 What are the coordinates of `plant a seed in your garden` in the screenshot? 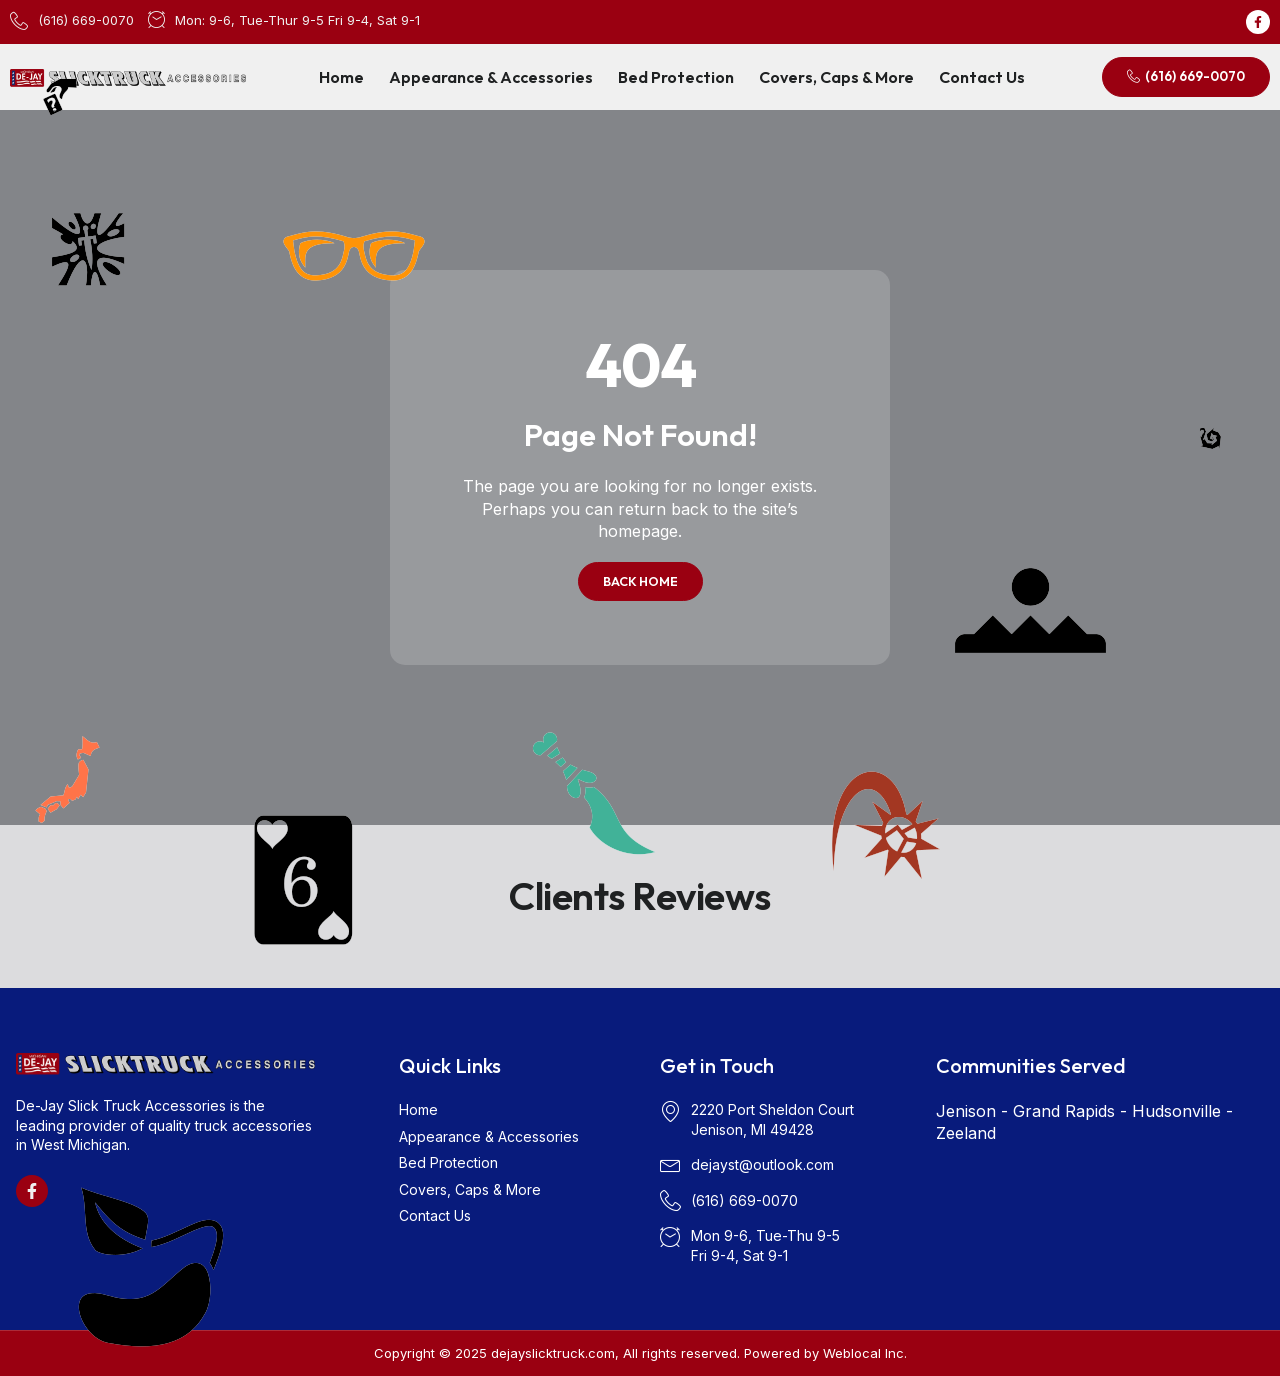 It's located at (151, 1267).